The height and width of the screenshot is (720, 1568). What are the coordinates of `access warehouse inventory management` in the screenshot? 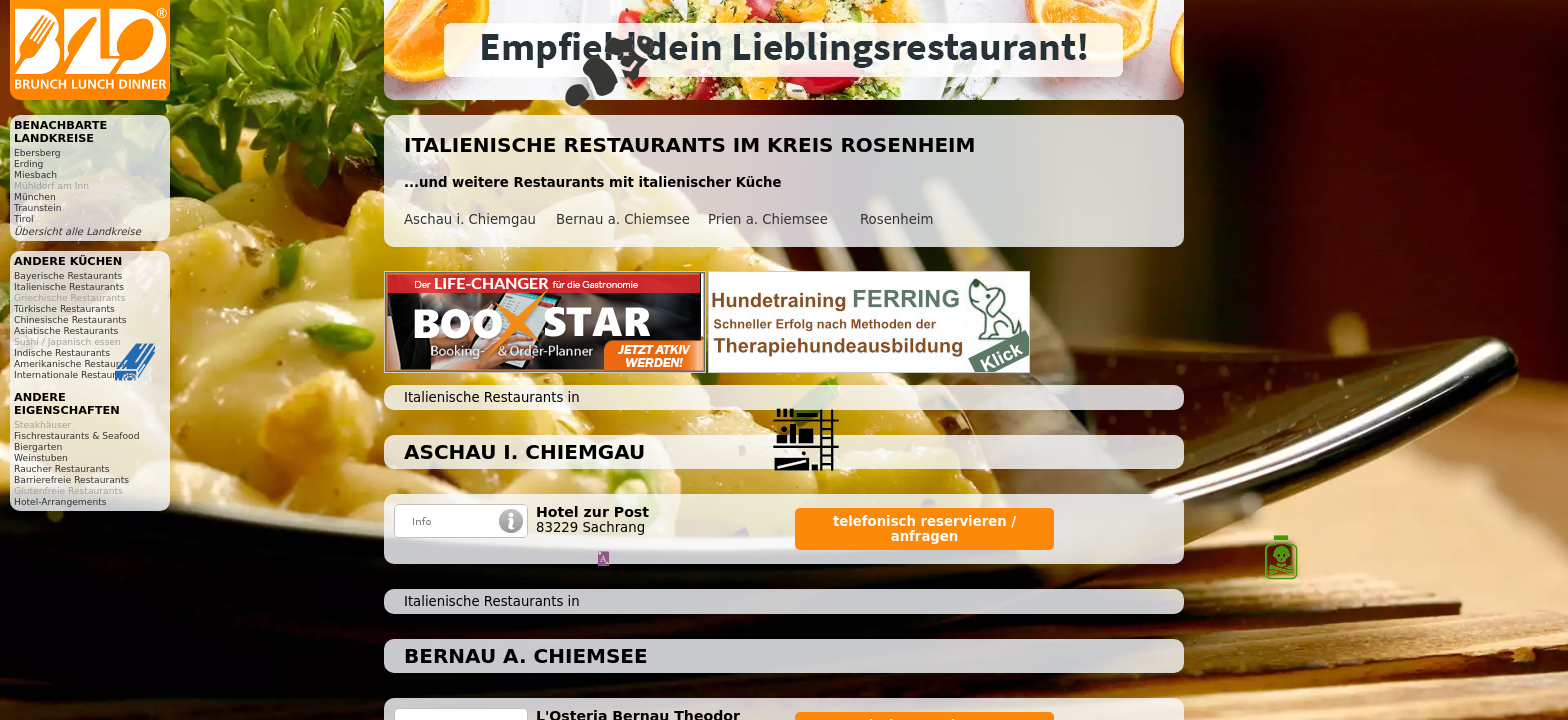 It's located at (806, 438).